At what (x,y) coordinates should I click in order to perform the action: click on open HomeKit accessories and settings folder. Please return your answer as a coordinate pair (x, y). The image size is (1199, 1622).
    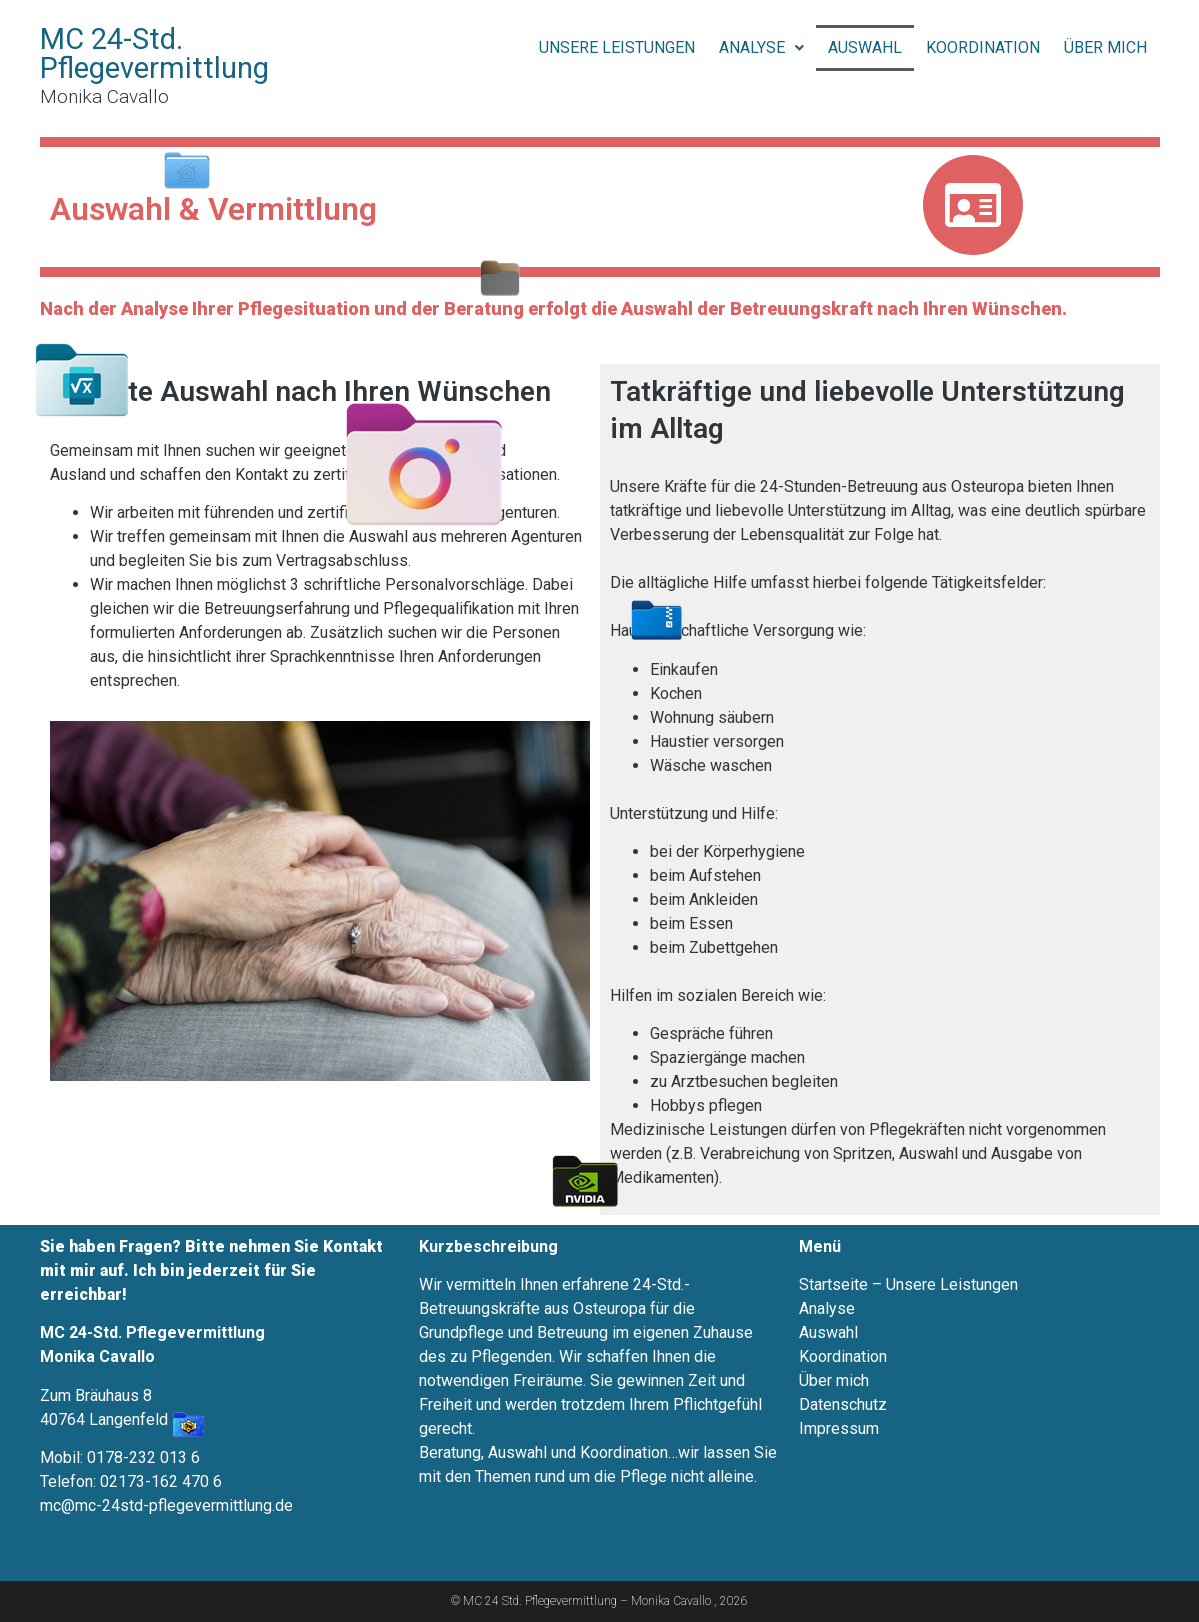
    Looking at the image, I should click on (187, 170).